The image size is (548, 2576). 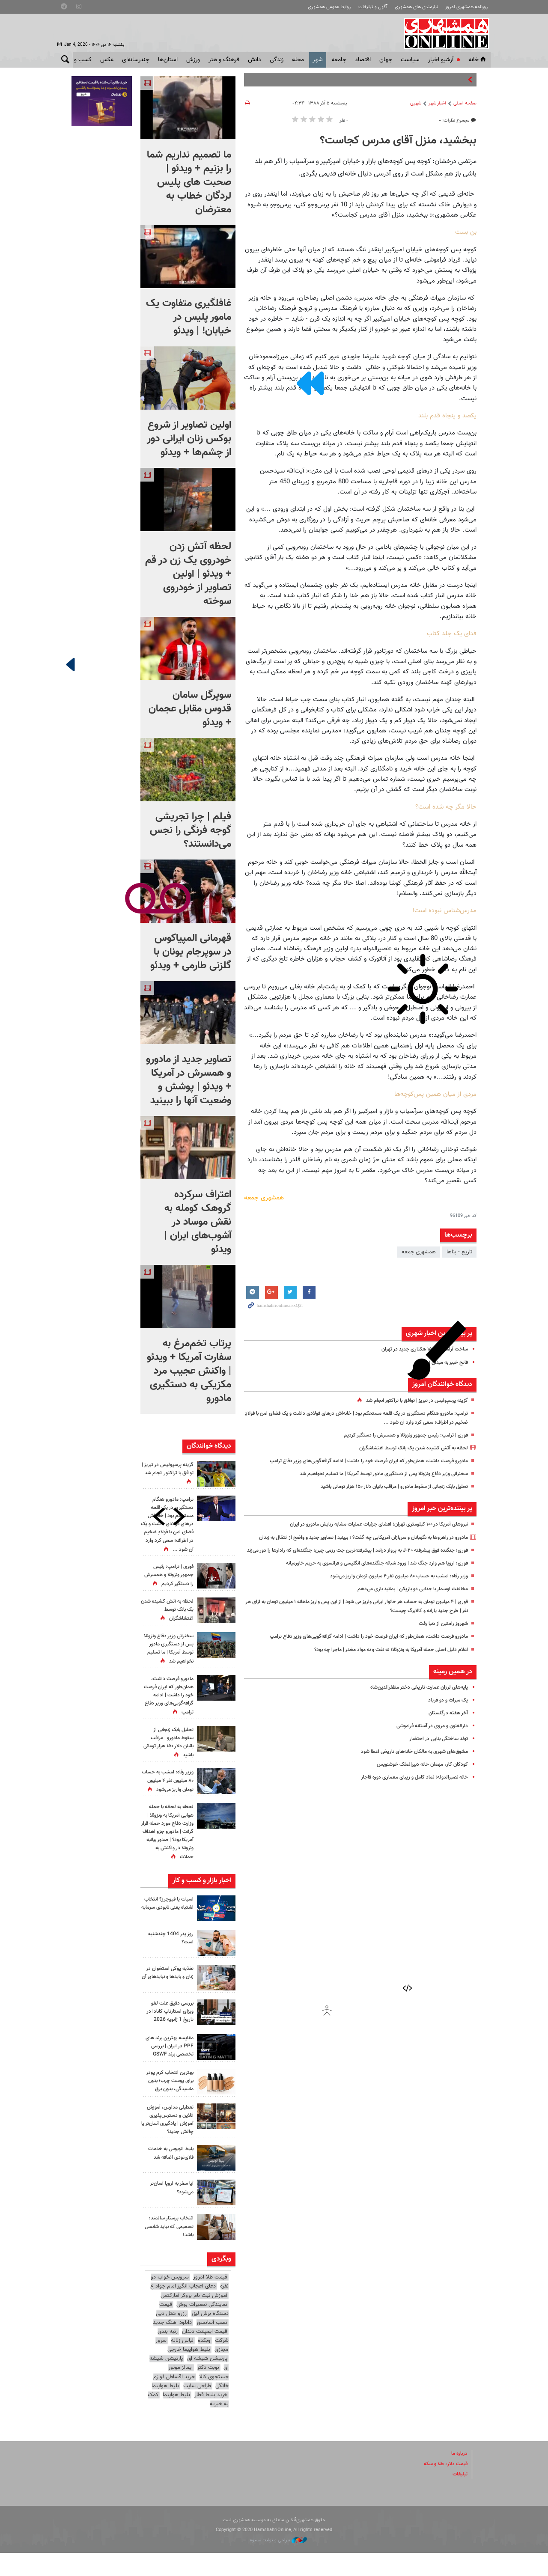 I want to click on view user profile, so click(x=327, y=2011).